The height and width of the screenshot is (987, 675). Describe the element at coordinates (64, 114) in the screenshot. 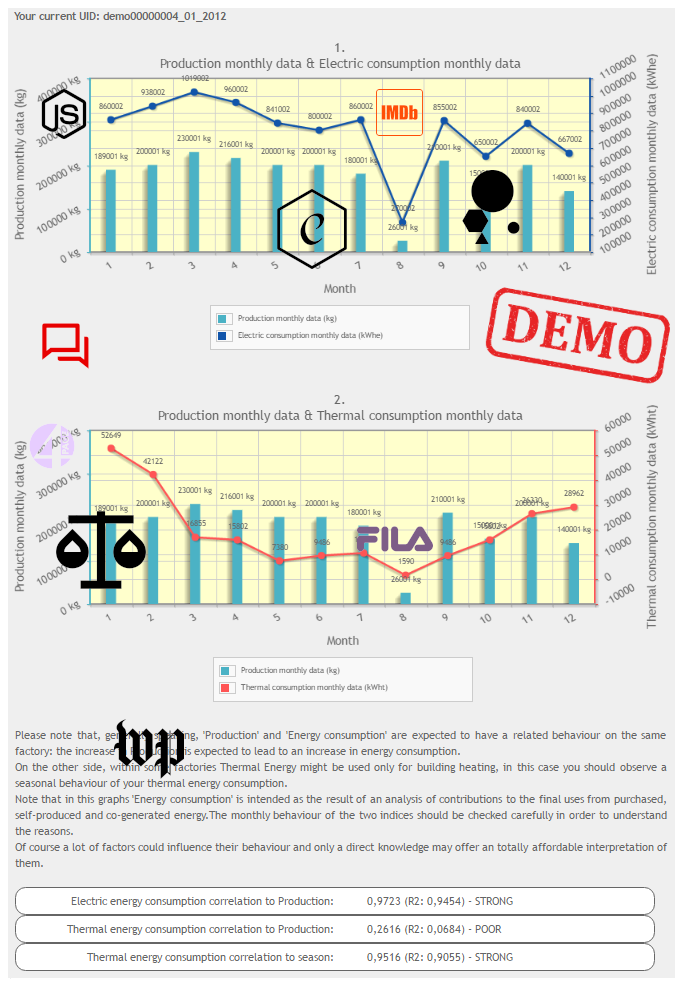

I see `Node.js runtime environment logo` at that location.